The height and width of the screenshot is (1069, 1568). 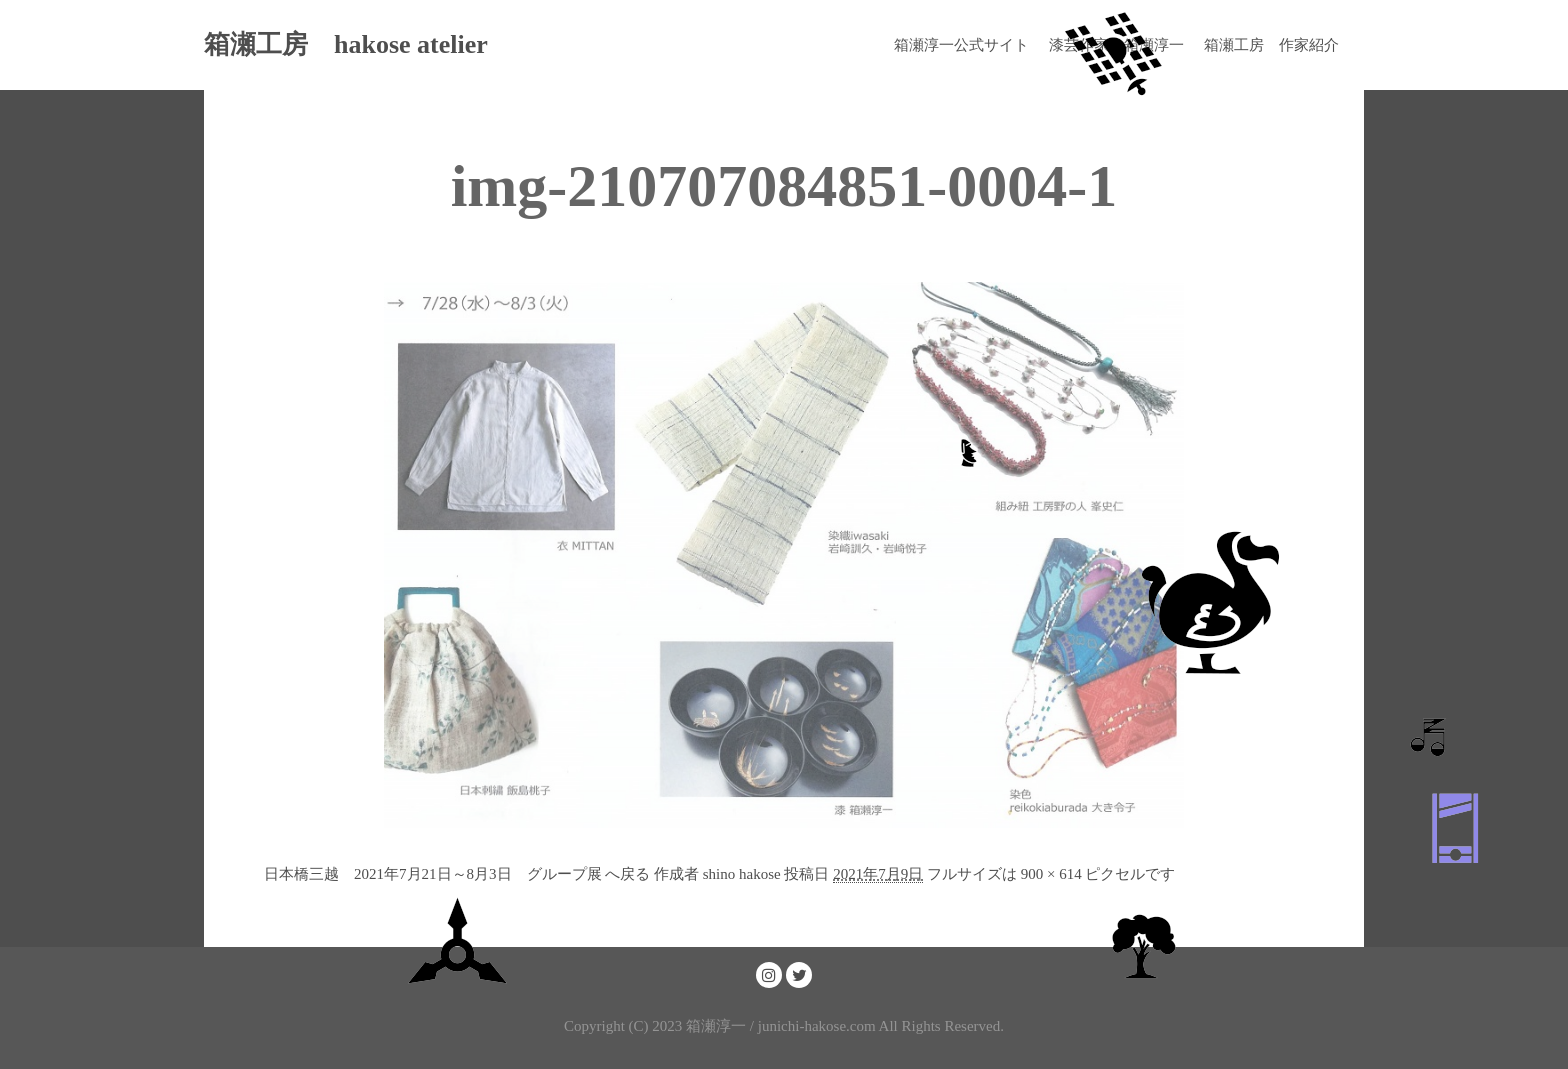 I want to click on easter island moai statue icon, so click(x=969, y=453).